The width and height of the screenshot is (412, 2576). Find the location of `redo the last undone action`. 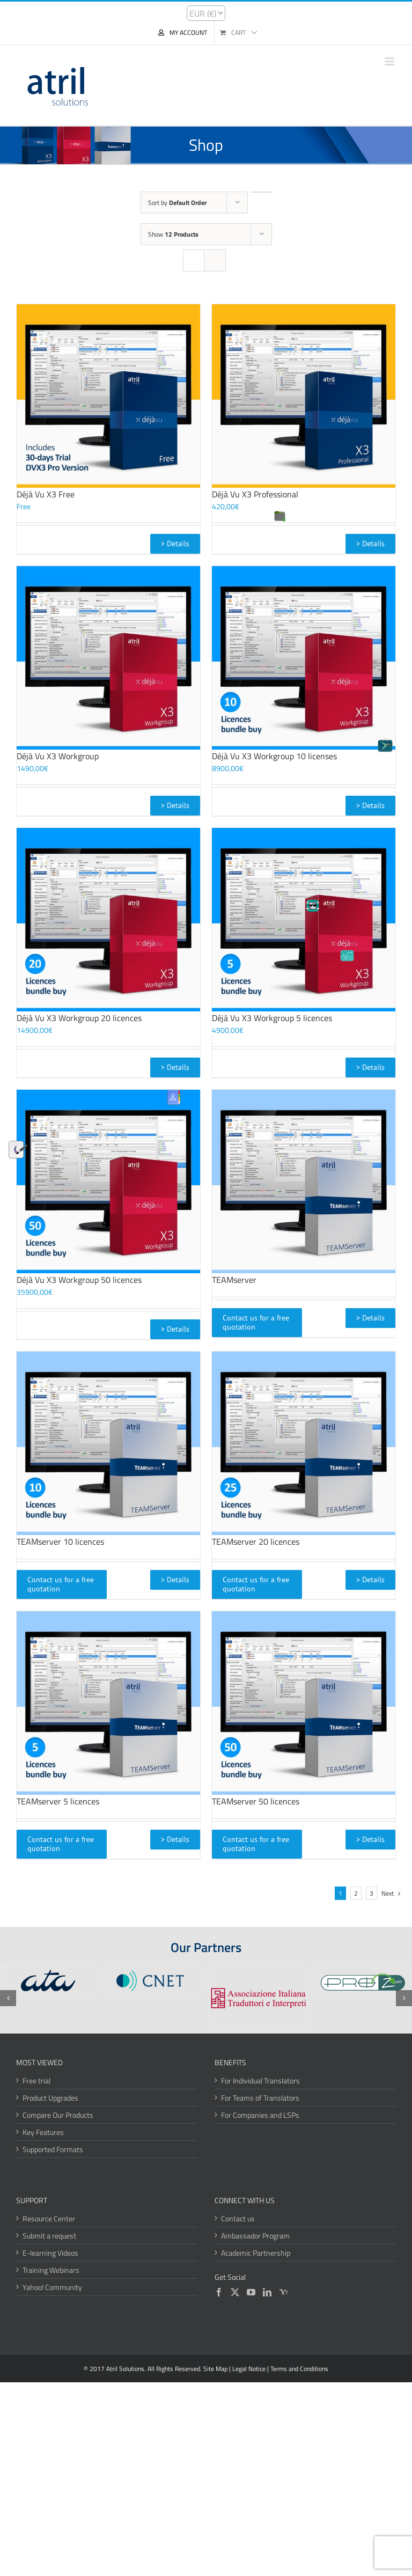

redo the last undone action is located at coordinates (383, 1979).